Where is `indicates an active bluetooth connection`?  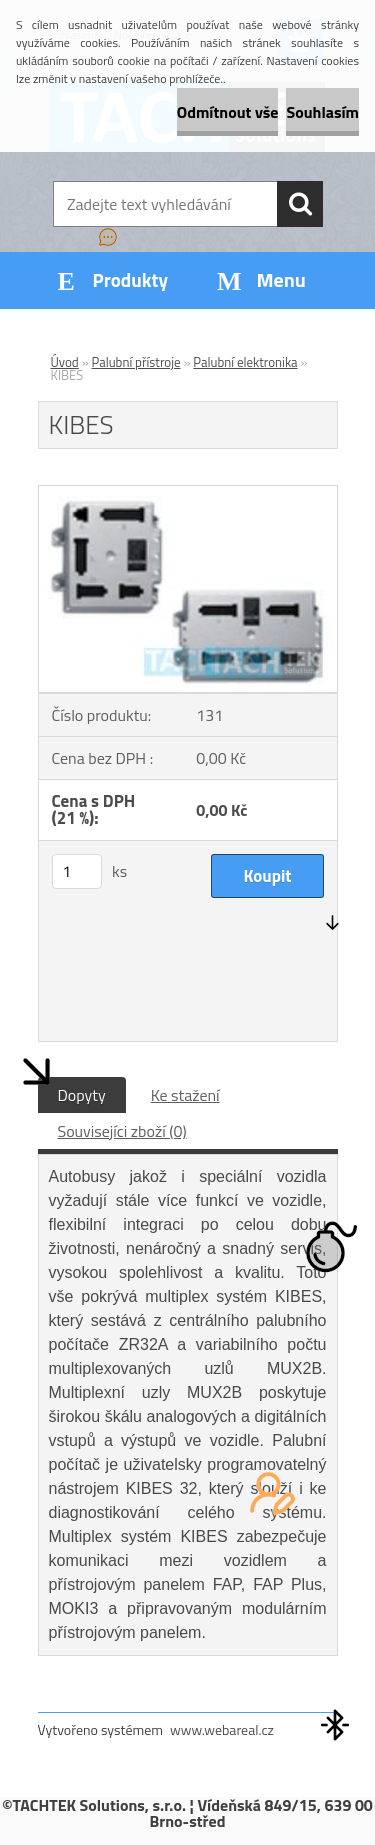
indicates an active bluetooth connection is located at coordinates (335, 1725).